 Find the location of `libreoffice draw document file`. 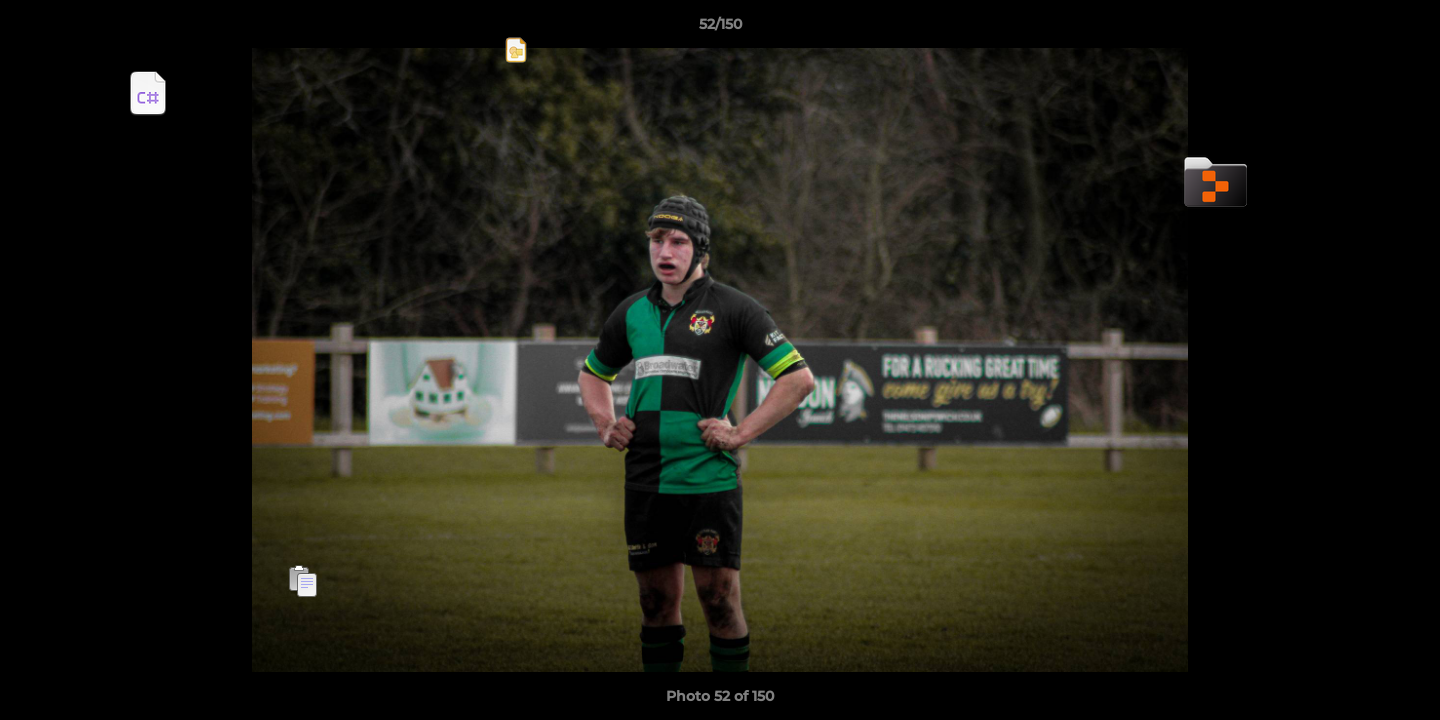

libreoffice draw document file is located at coordinates (516, 50).